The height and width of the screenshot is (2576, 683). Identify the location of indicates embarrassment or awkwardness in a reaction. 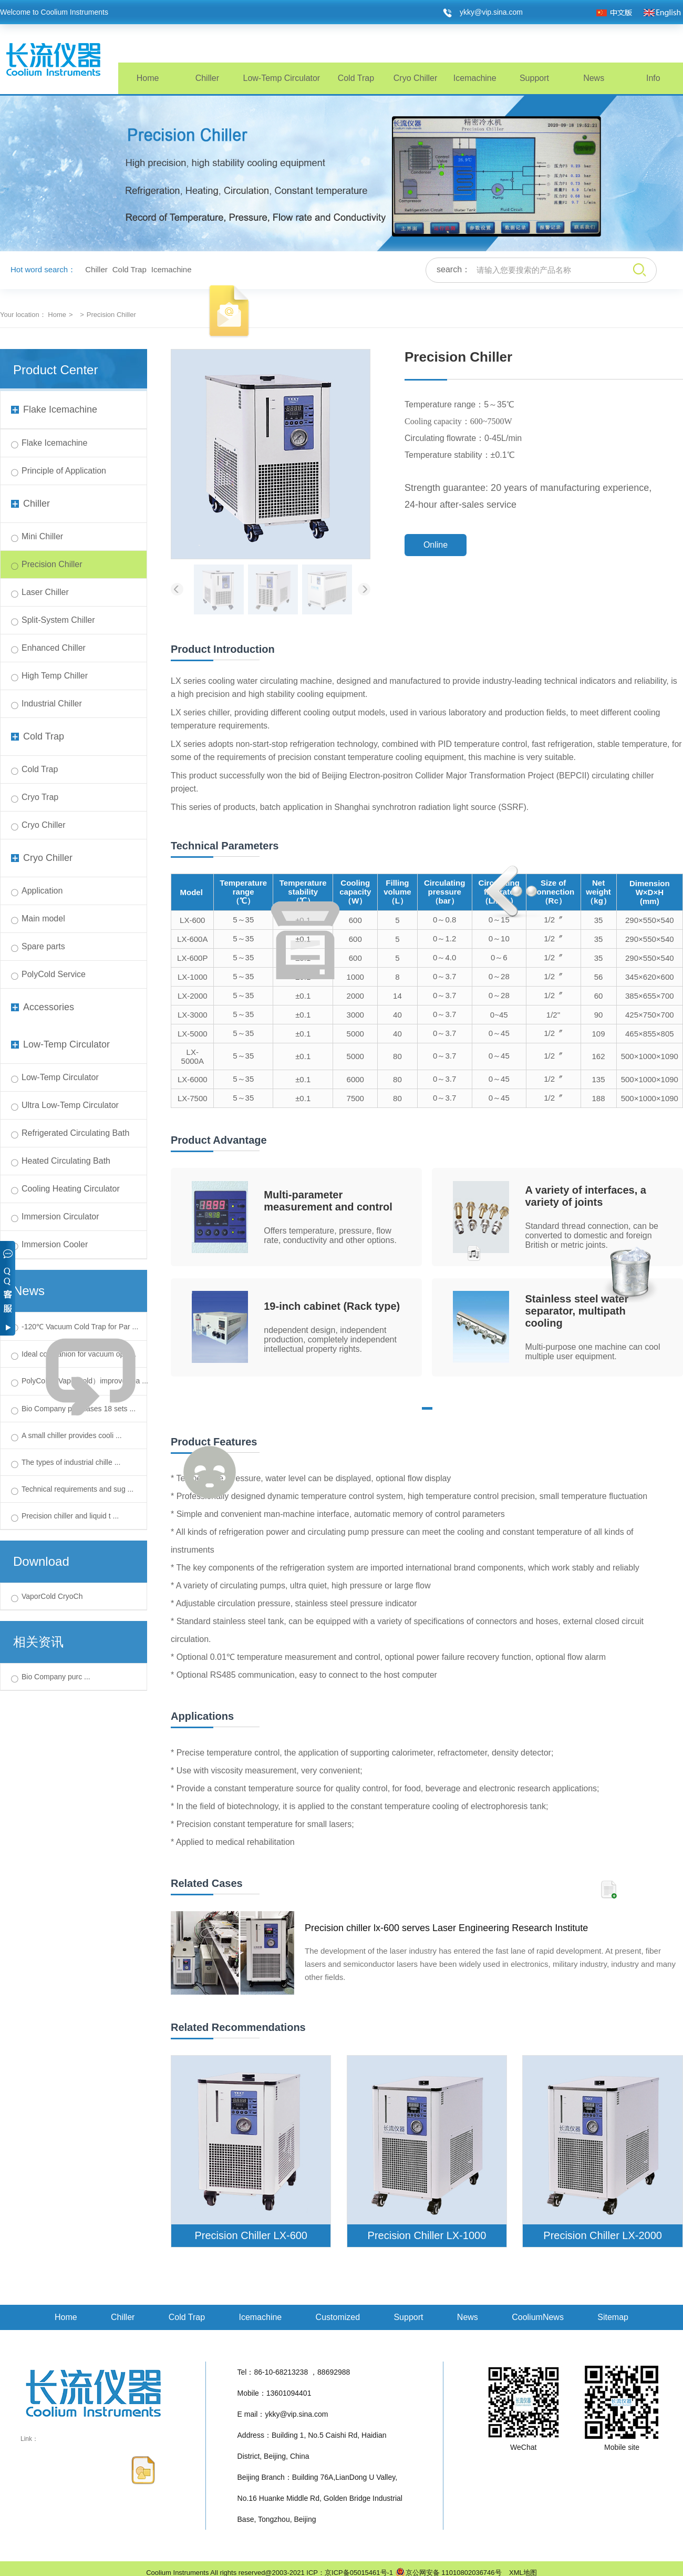
(210, 1472).